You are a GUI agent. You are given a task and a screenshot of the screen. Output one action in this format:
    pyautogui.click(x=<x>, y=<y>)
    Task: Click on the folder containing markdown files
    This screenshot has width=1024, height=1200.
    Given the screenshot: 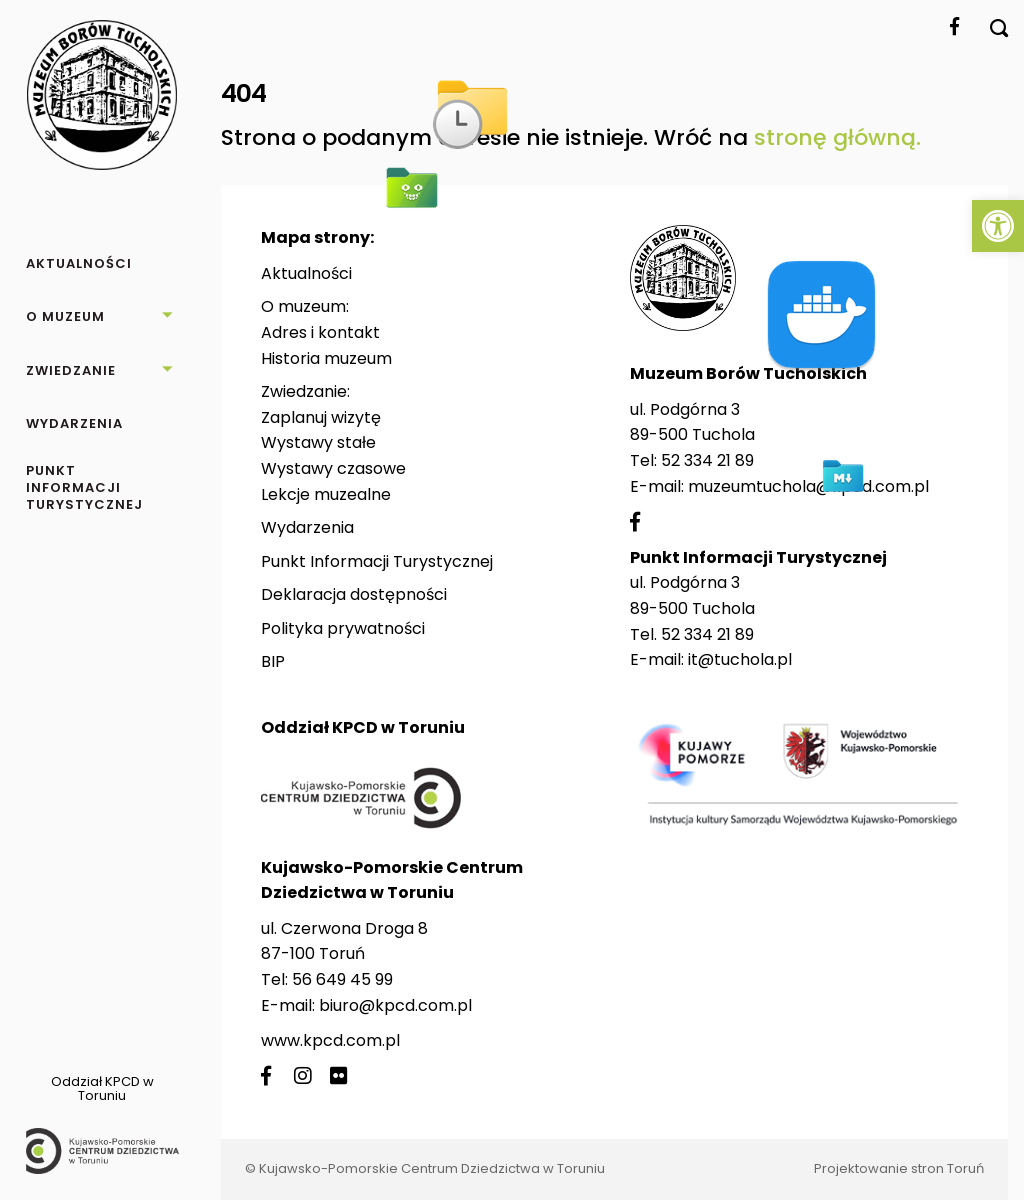 What is the action you would take?
    pyautogui.click(x=843, y=477)
    